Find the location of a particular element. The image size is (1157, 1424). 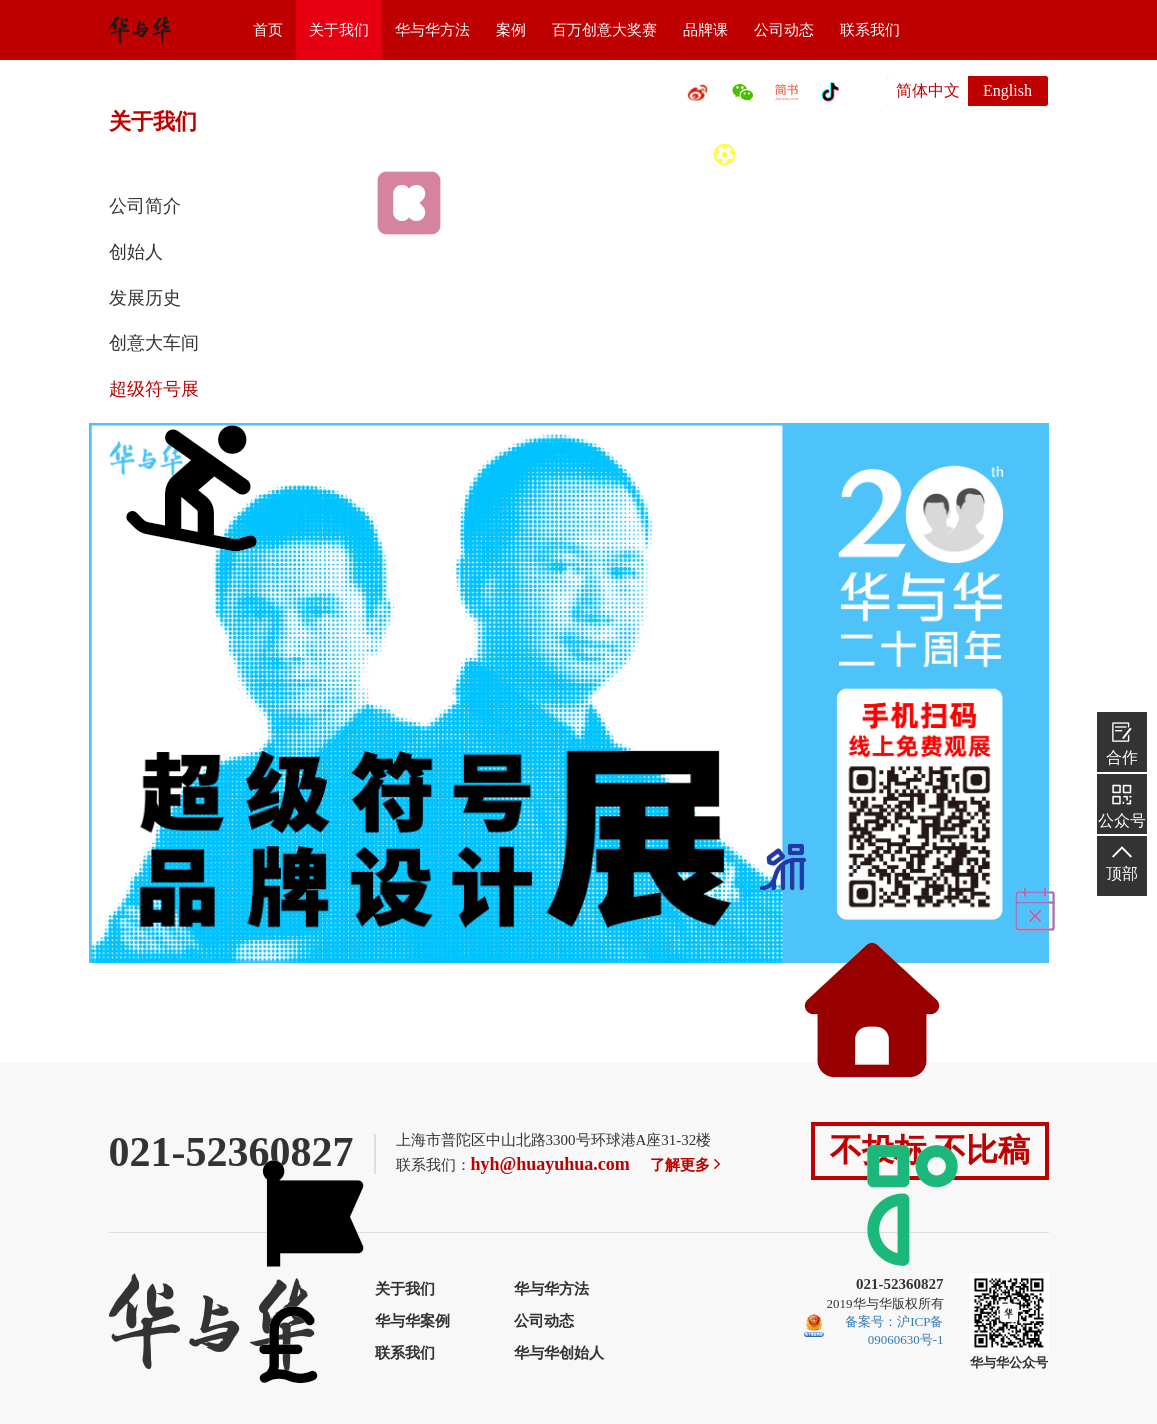

snowboarding activity or winter sports category is located at coordinates (197, 486).